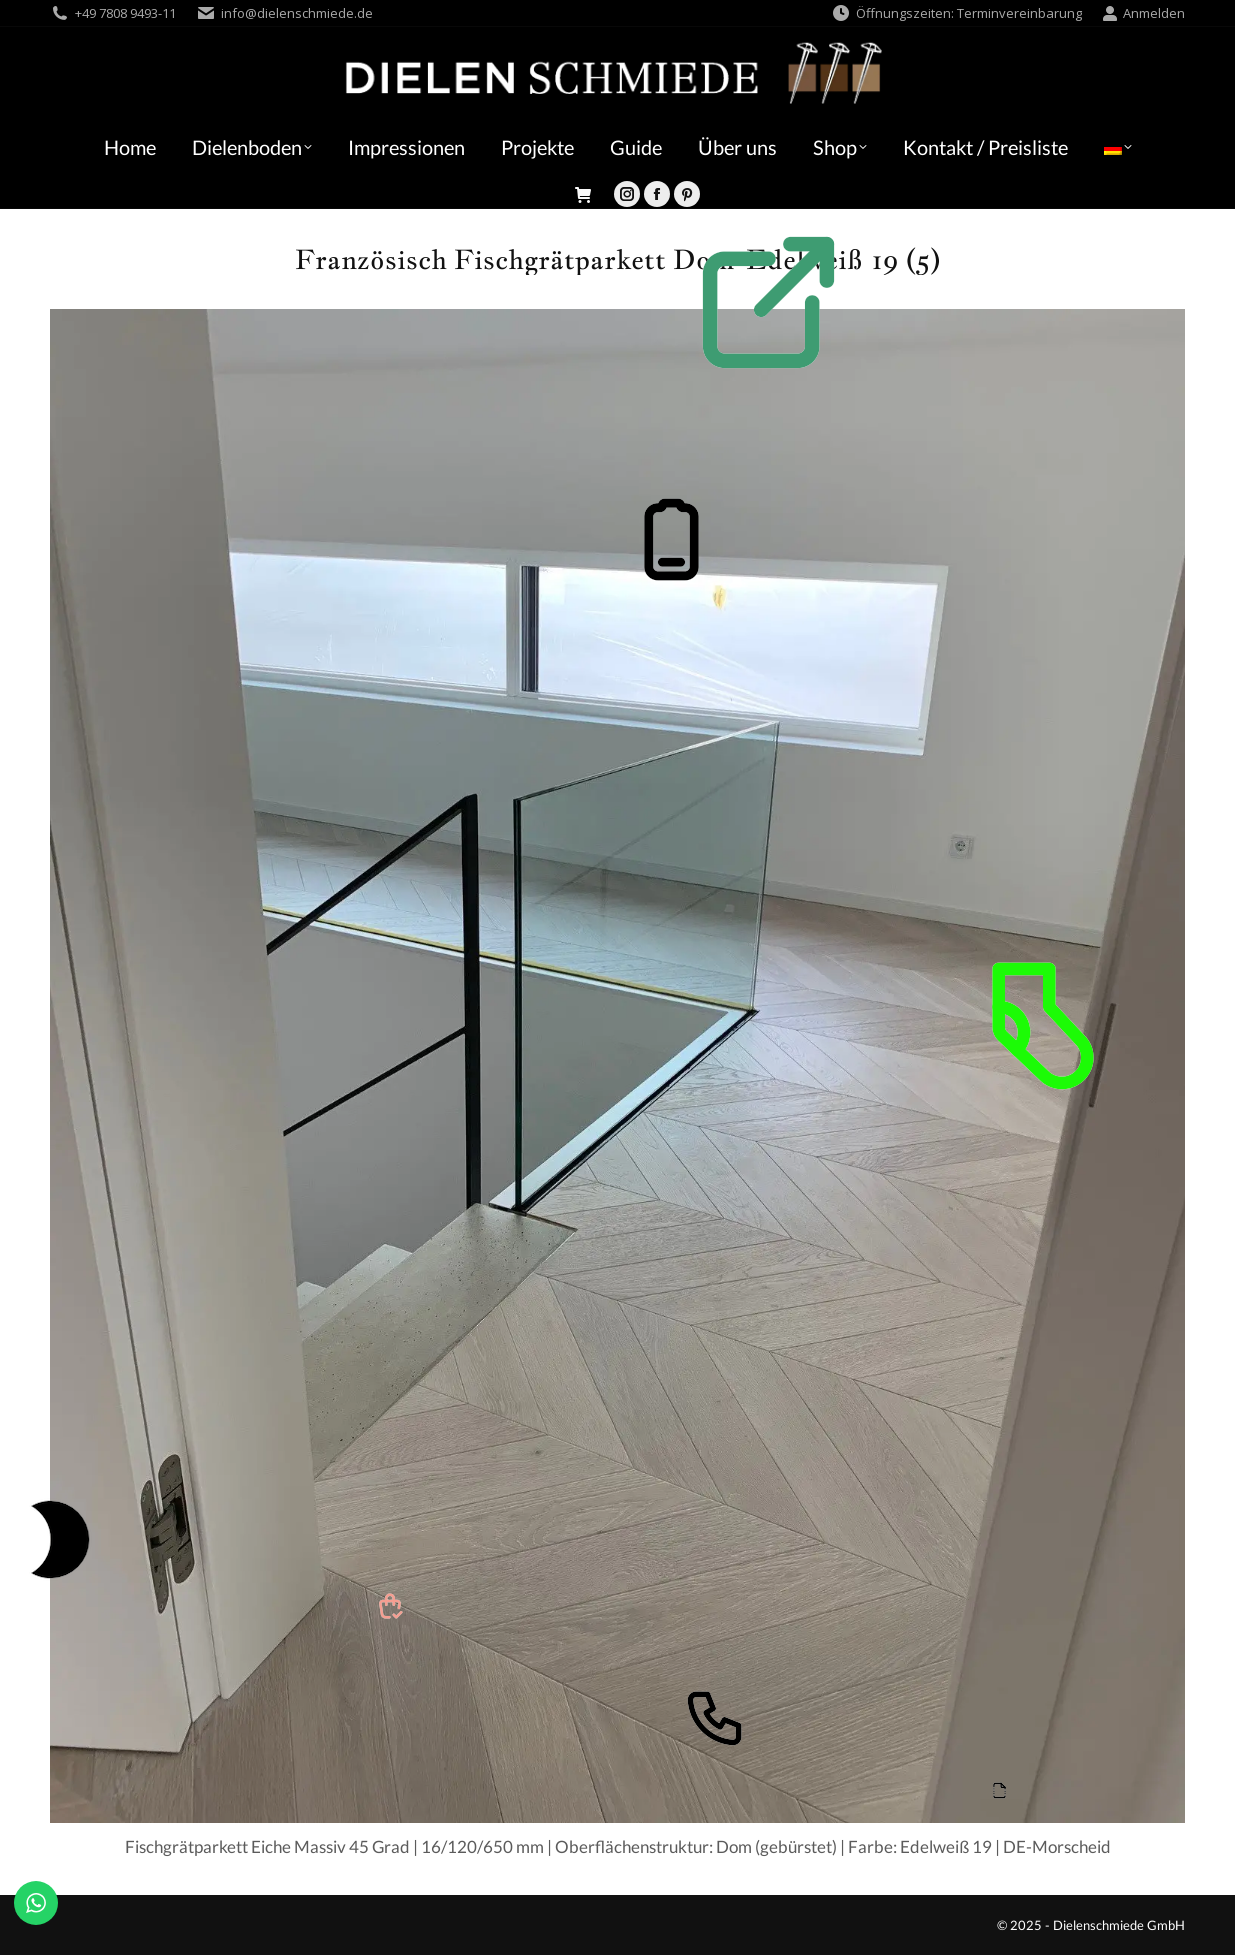  What do you see at coordinates (1043, 1026) in the screenshot?
I see `view clothing or apparel category` at bounding box center [1043, 1026].